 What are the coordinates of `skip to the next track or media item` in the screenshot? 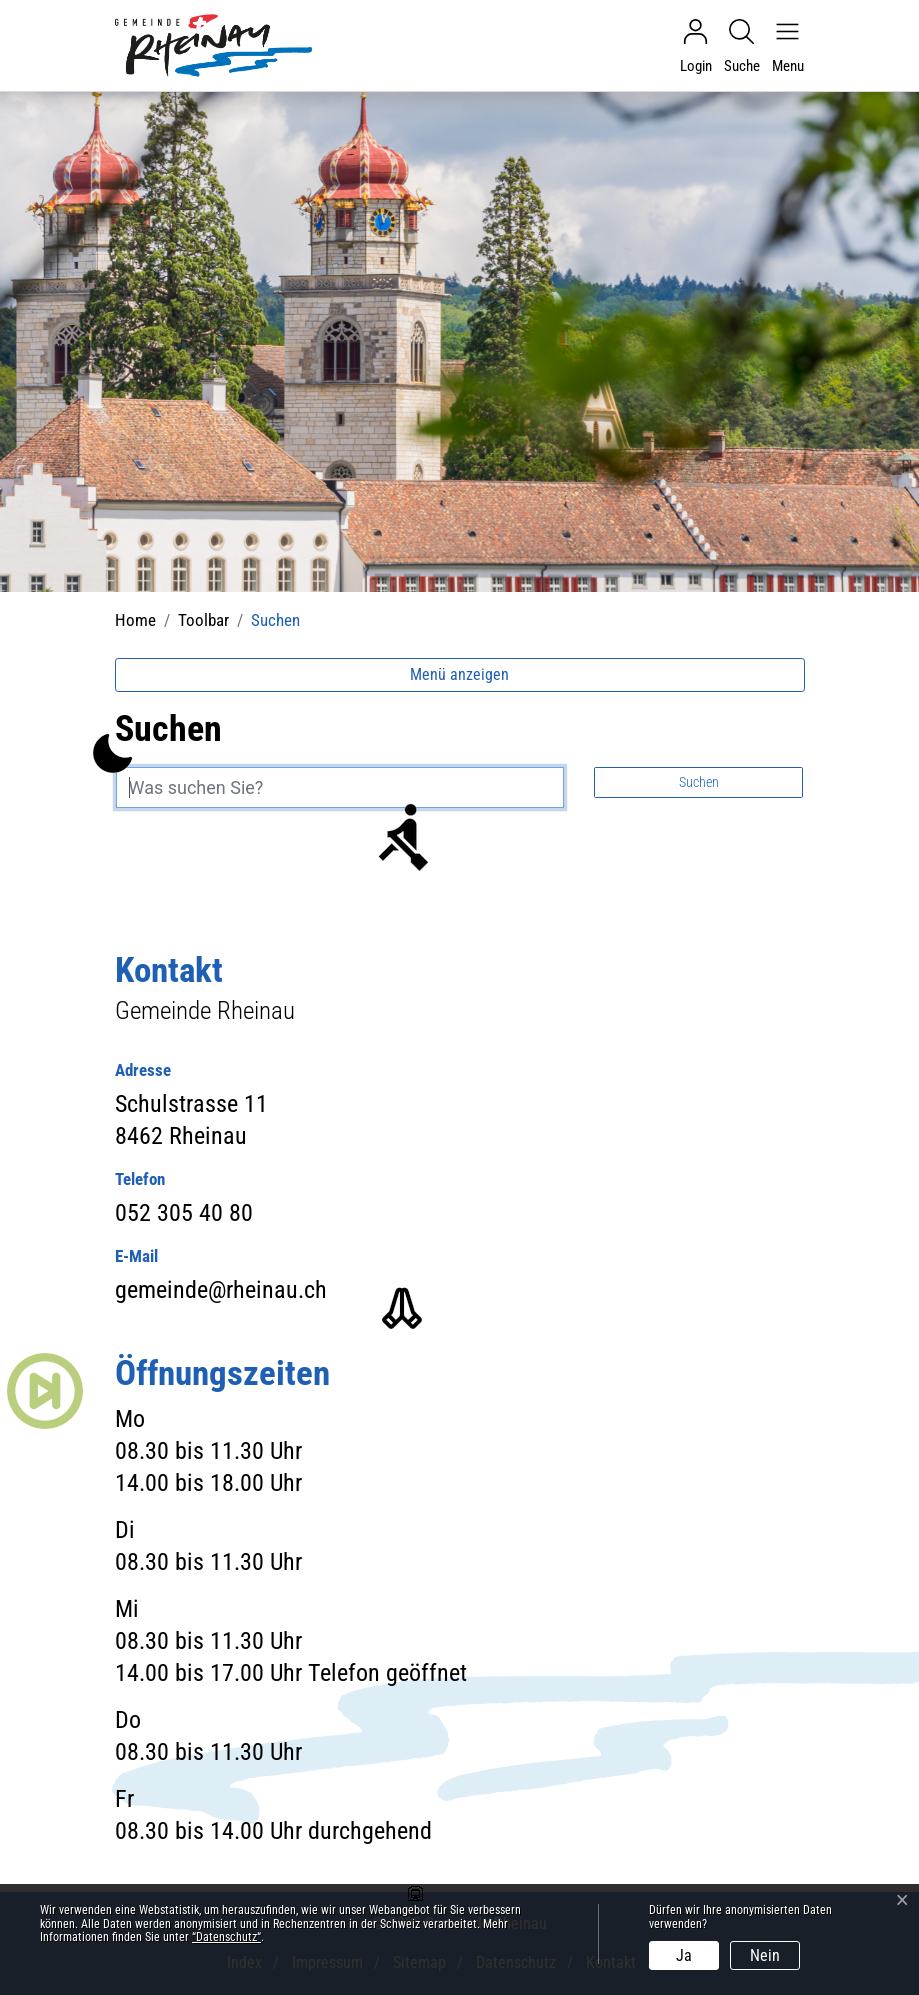 It's located at (45, 1391).